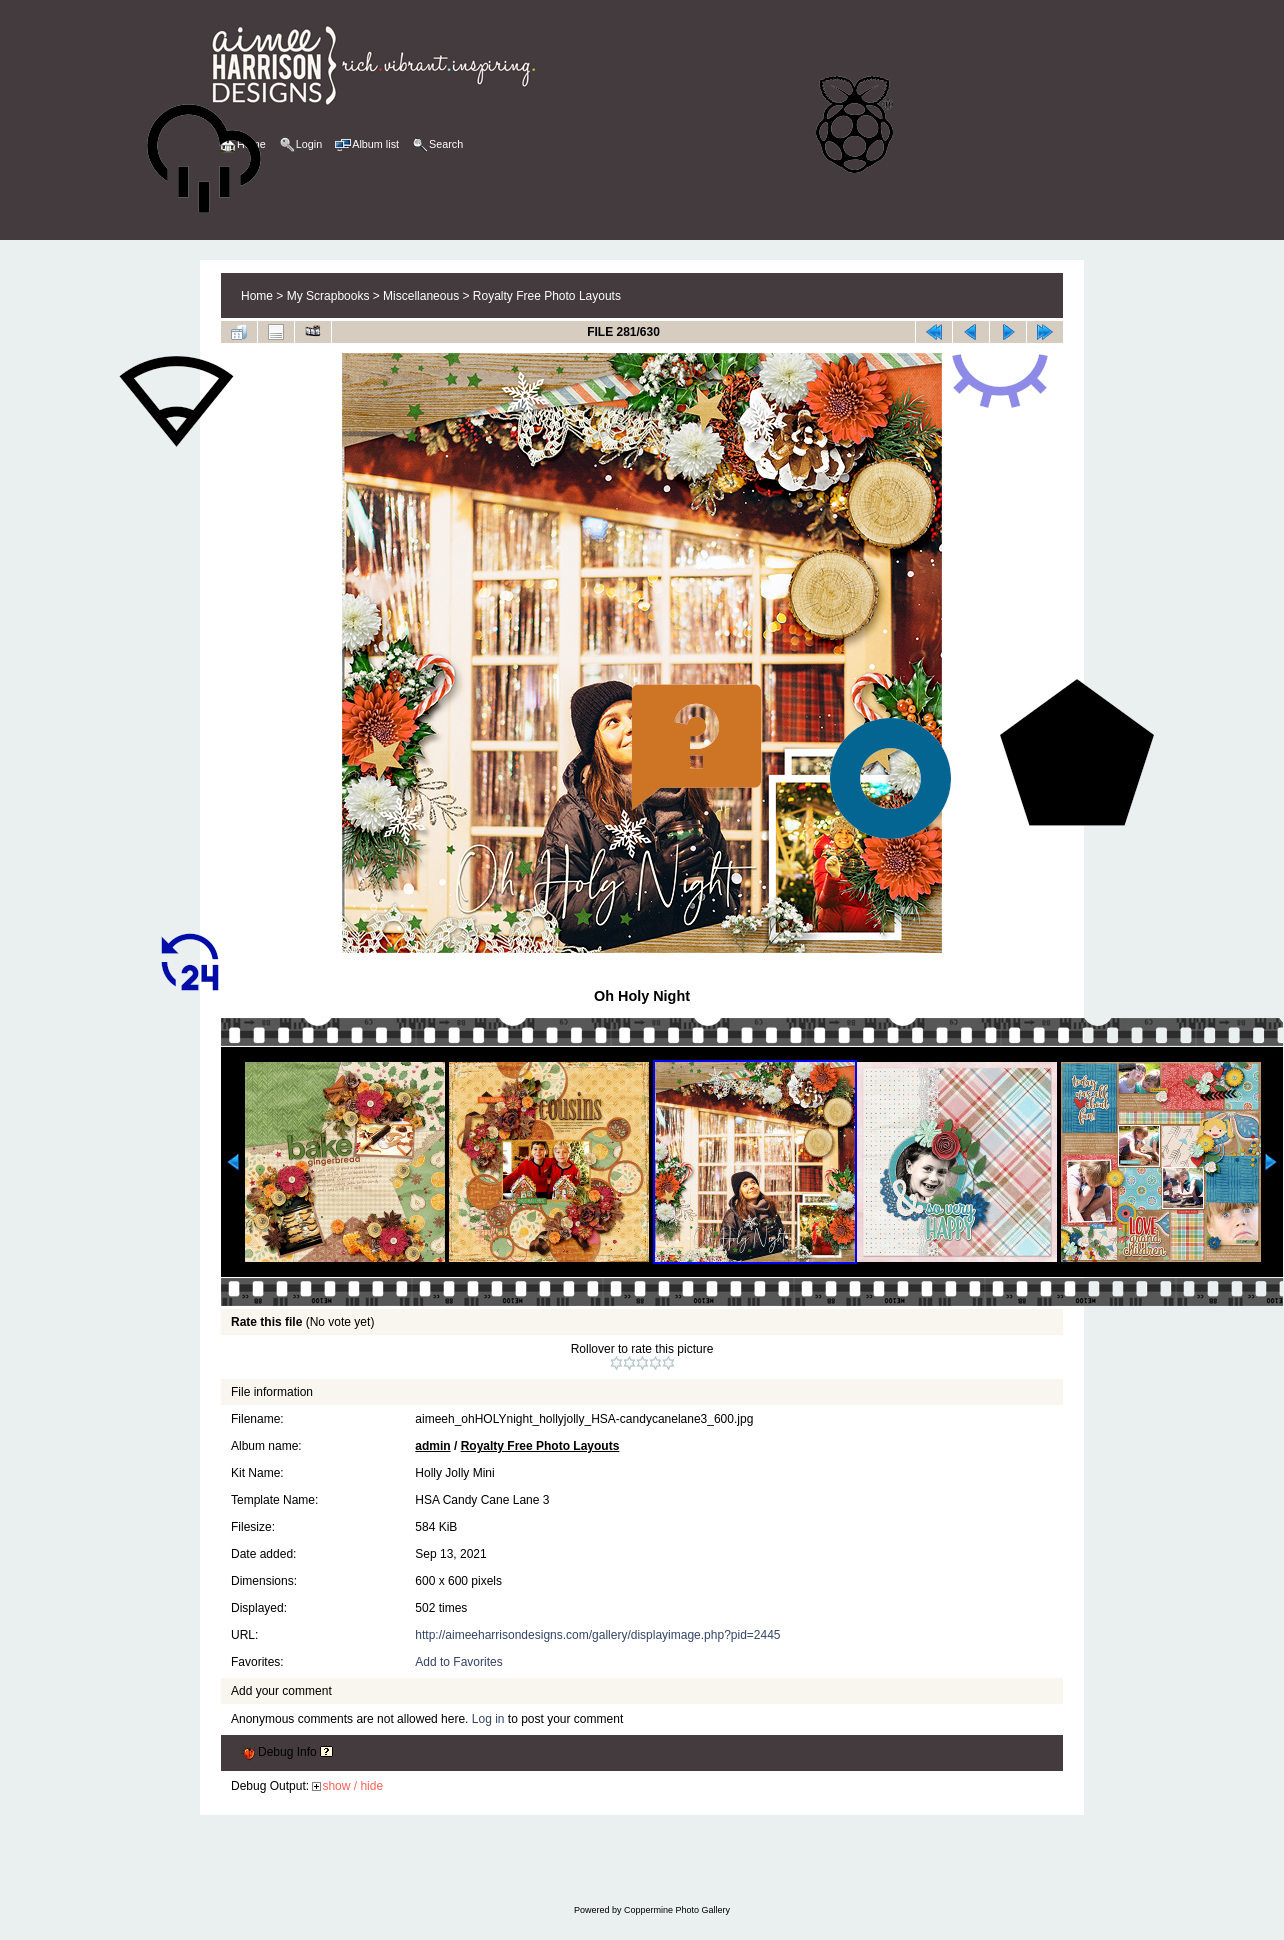  What do you see at coordinates (176, 401) in the screenshot?
I see `indicates weak wifi signal strength` at bounding box center [176, 401].